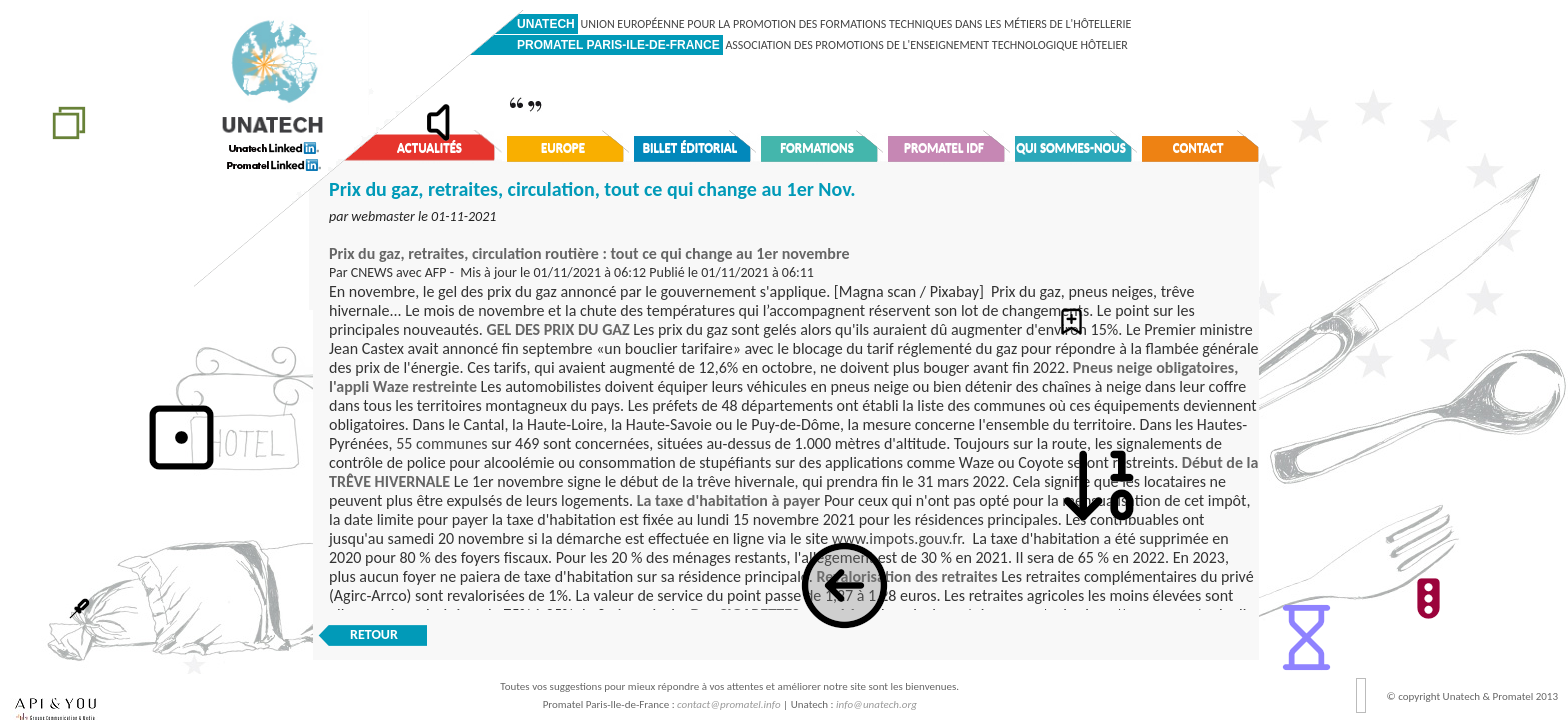 The image size is (1568, 720). What do you see at coordinates (1102, 485) in the screenshot?
I see `sort numerically in descending order` at bounding box center [1102, 485].